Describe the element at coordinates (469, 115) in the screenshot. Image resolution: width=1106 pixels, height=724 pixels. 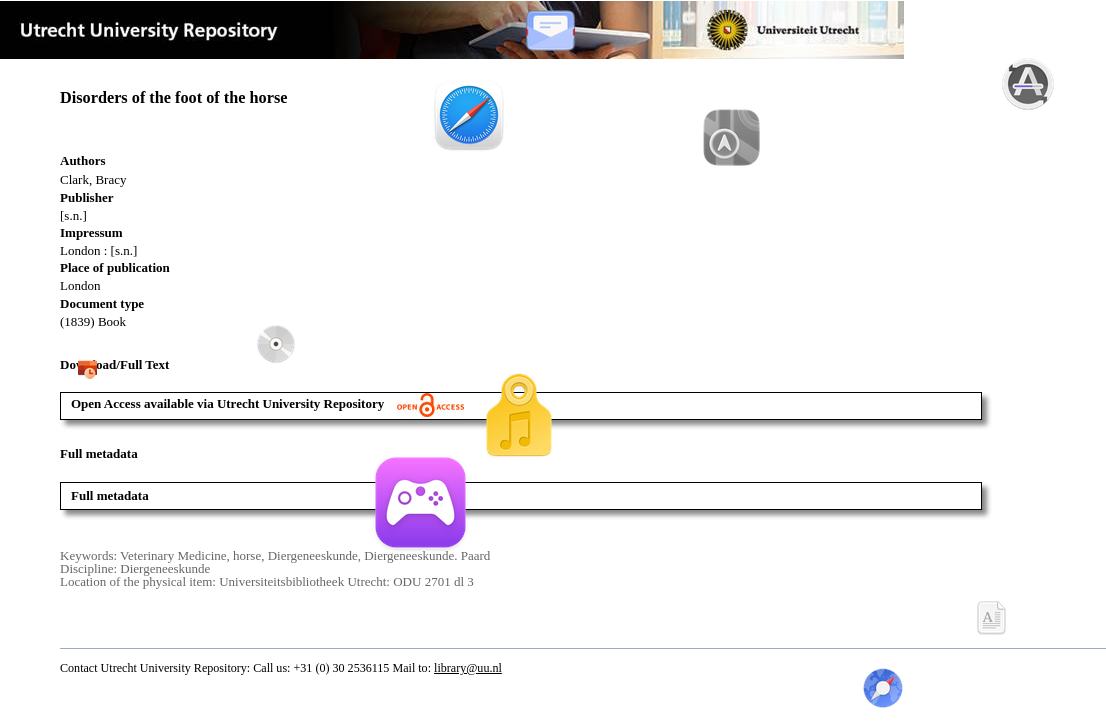
I see `open Safari web browser` at that location.